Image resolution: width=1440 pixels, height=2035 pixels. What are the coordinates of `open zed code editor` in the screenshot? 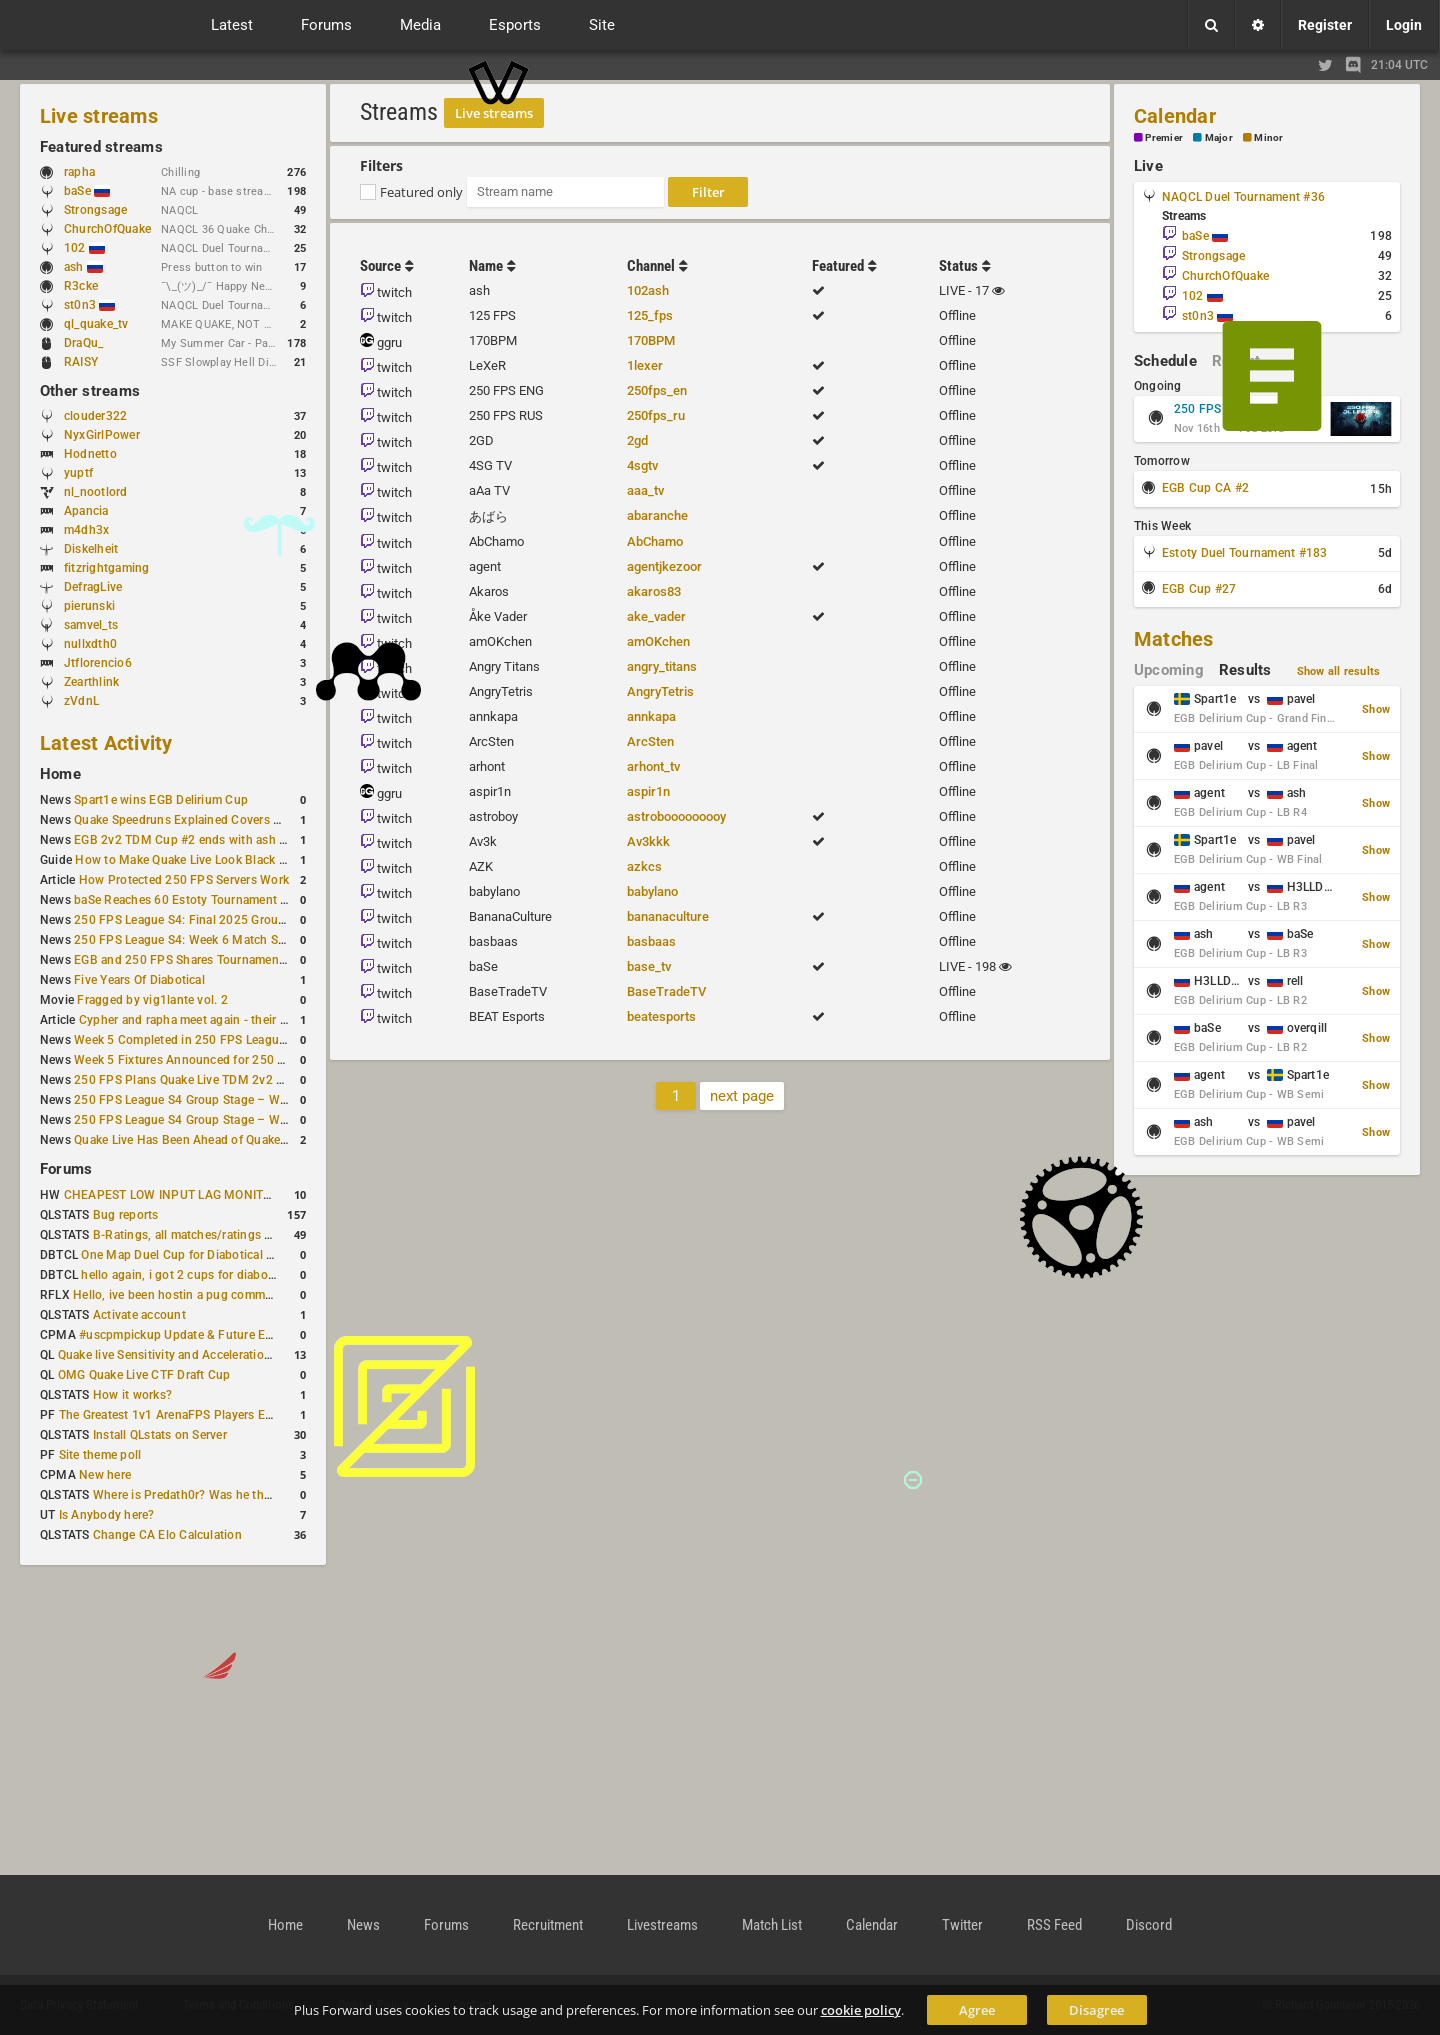 It's located at (404, 1406).